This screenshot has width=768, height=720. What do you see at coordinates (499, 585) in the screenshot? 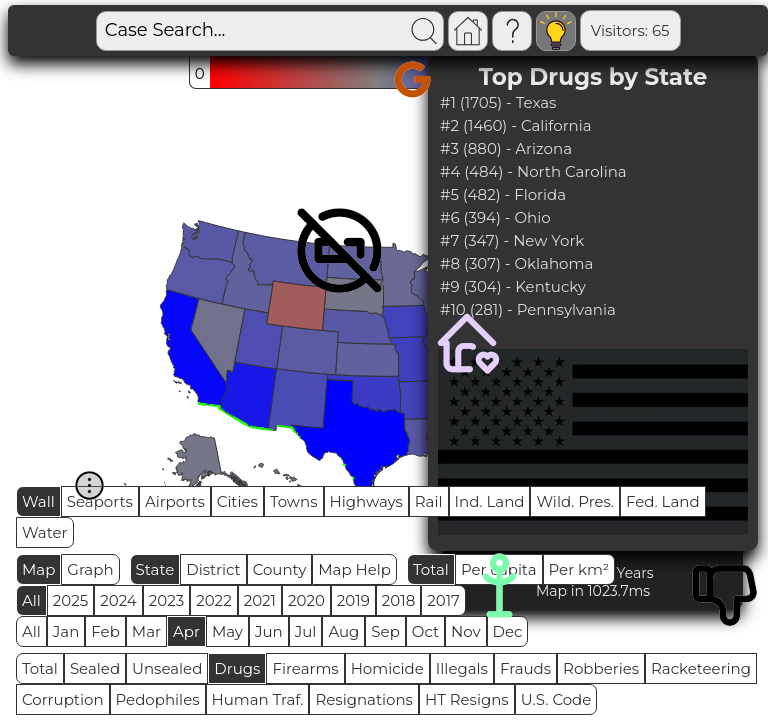
I see `browse clothing or wardrobe items` at bounding box center [499, 585].